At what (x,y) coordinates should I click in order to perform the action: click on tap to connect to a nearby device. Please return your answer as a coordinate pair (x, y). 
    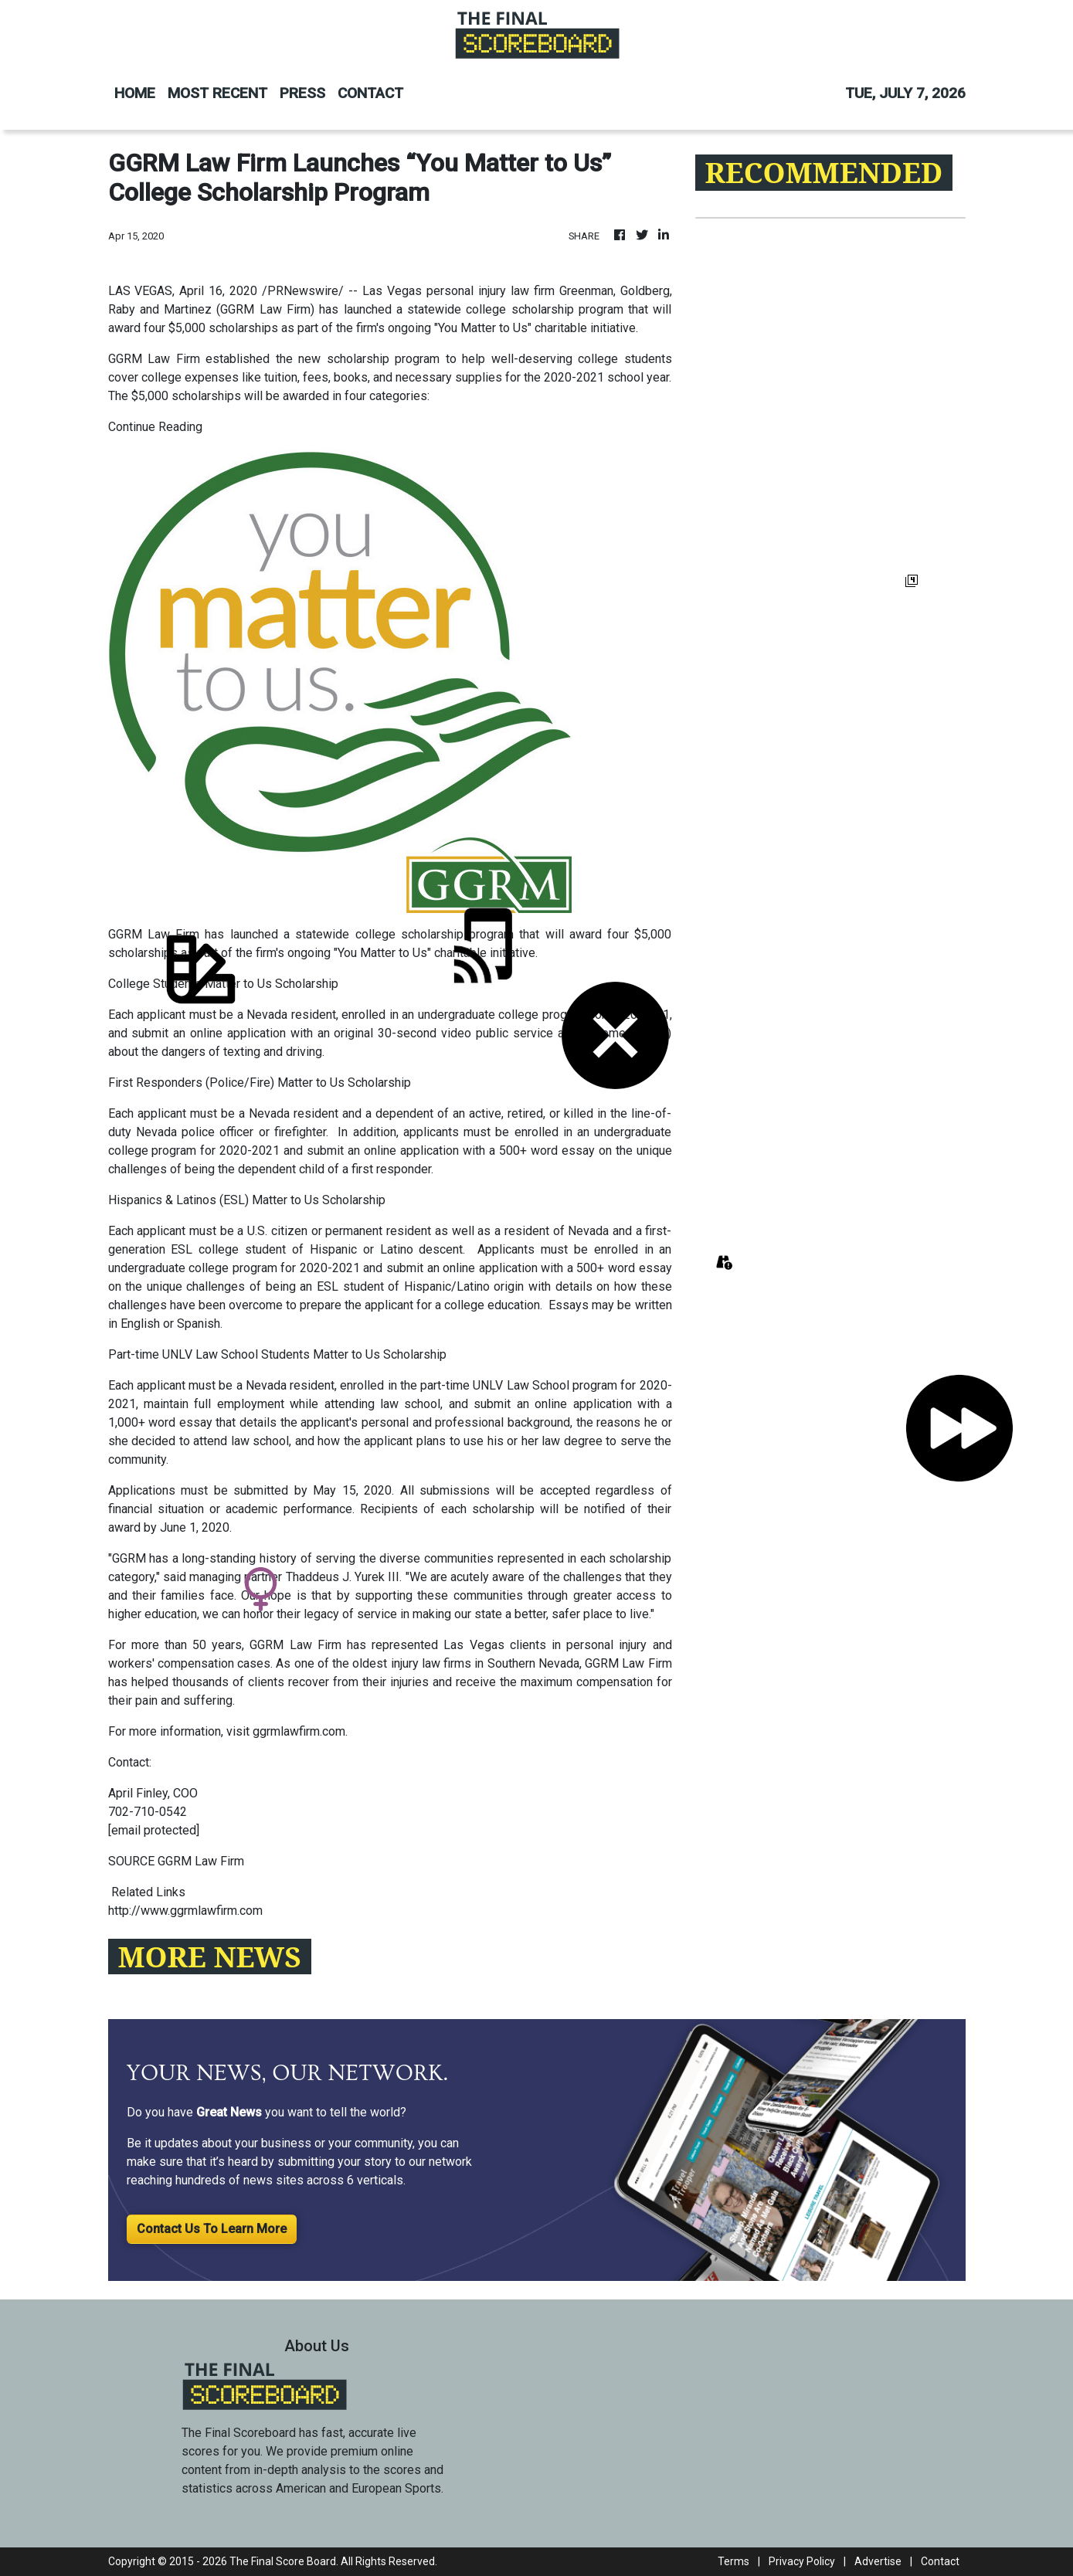
    Looking at the image, I should click on (488, 945).